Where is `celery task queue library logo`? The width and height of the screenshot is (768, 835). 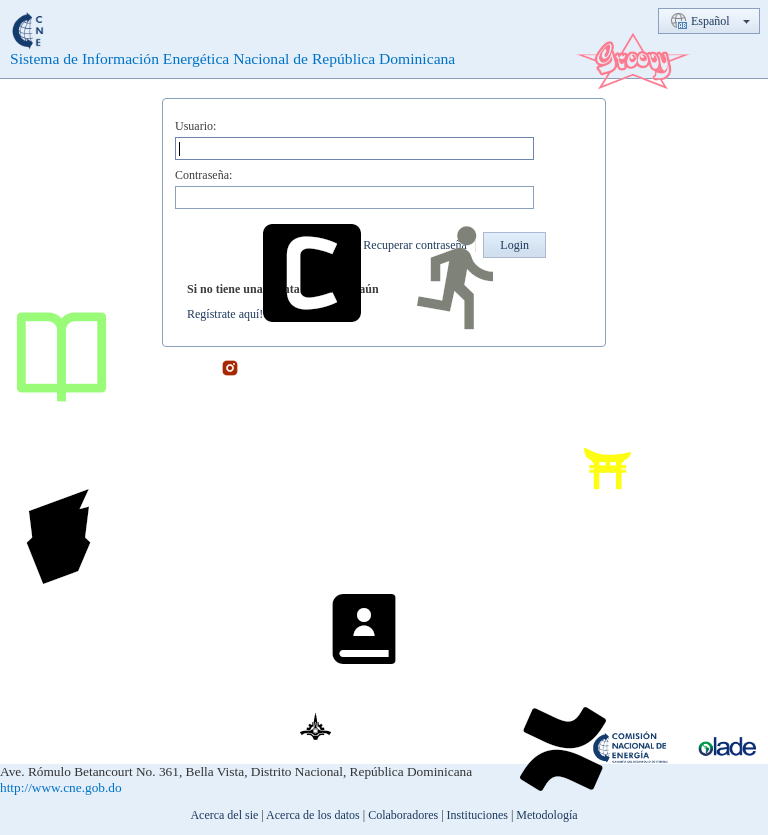 celery task queue library logo is located at coordinates (312, 273).